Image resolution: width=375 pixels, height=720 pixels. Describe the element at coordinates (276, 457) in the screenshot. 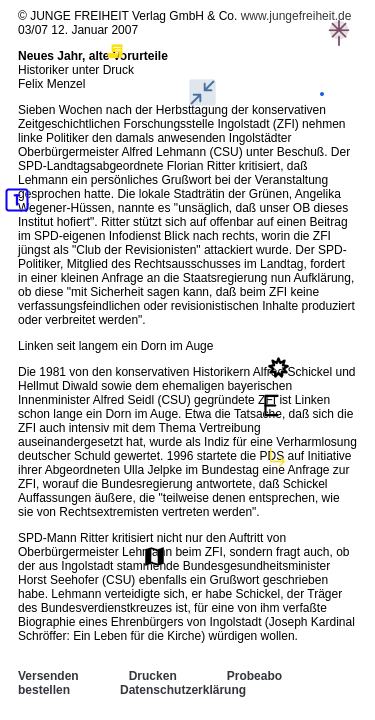

I see `move item down and to the right` at that location.